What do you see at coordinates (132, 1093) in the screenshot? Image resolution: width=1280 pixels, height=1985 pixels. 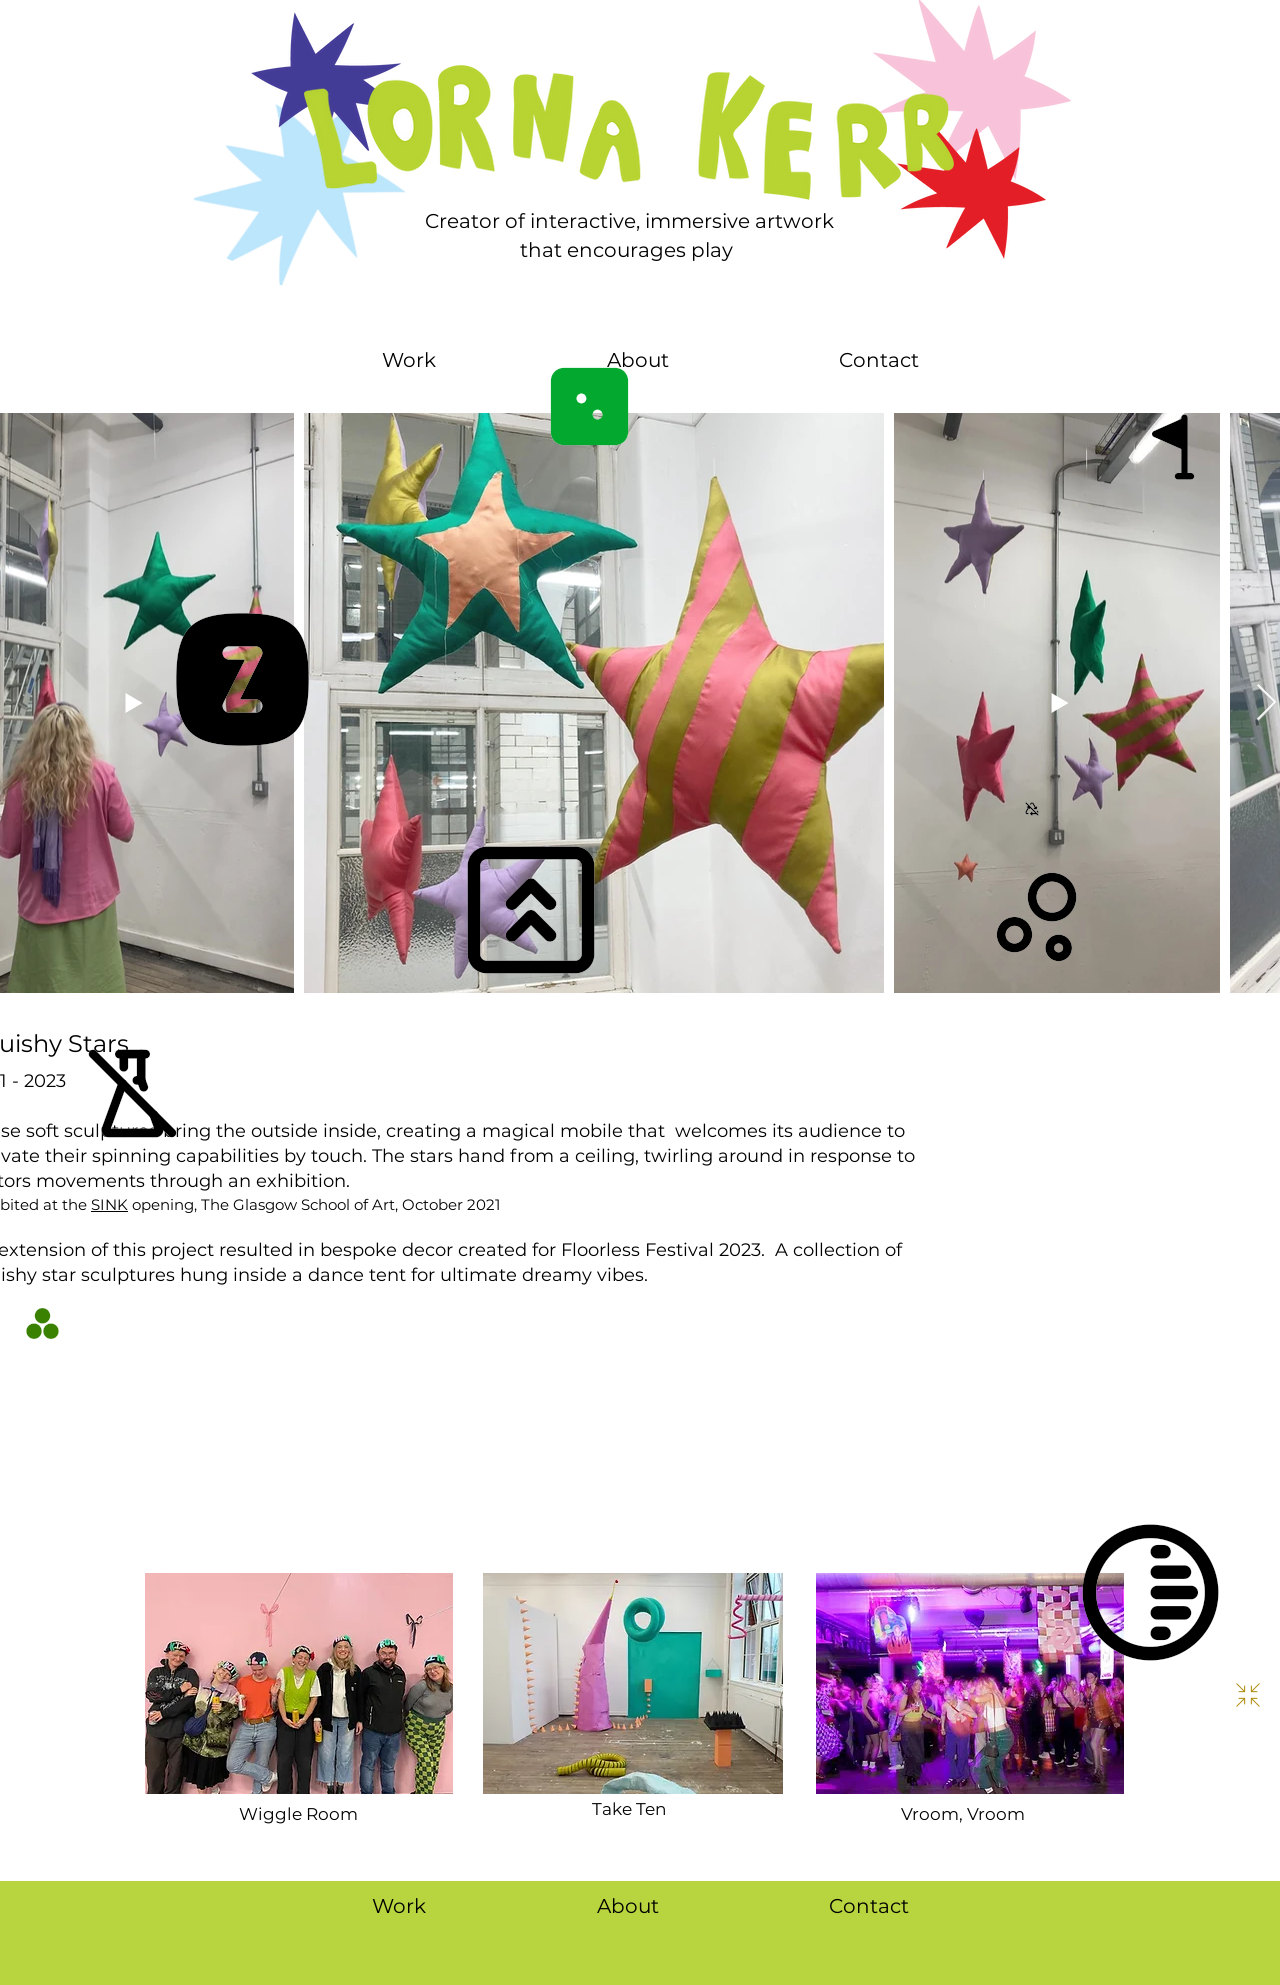 I see `disable experimental features` at bounding box center [132, 1093].